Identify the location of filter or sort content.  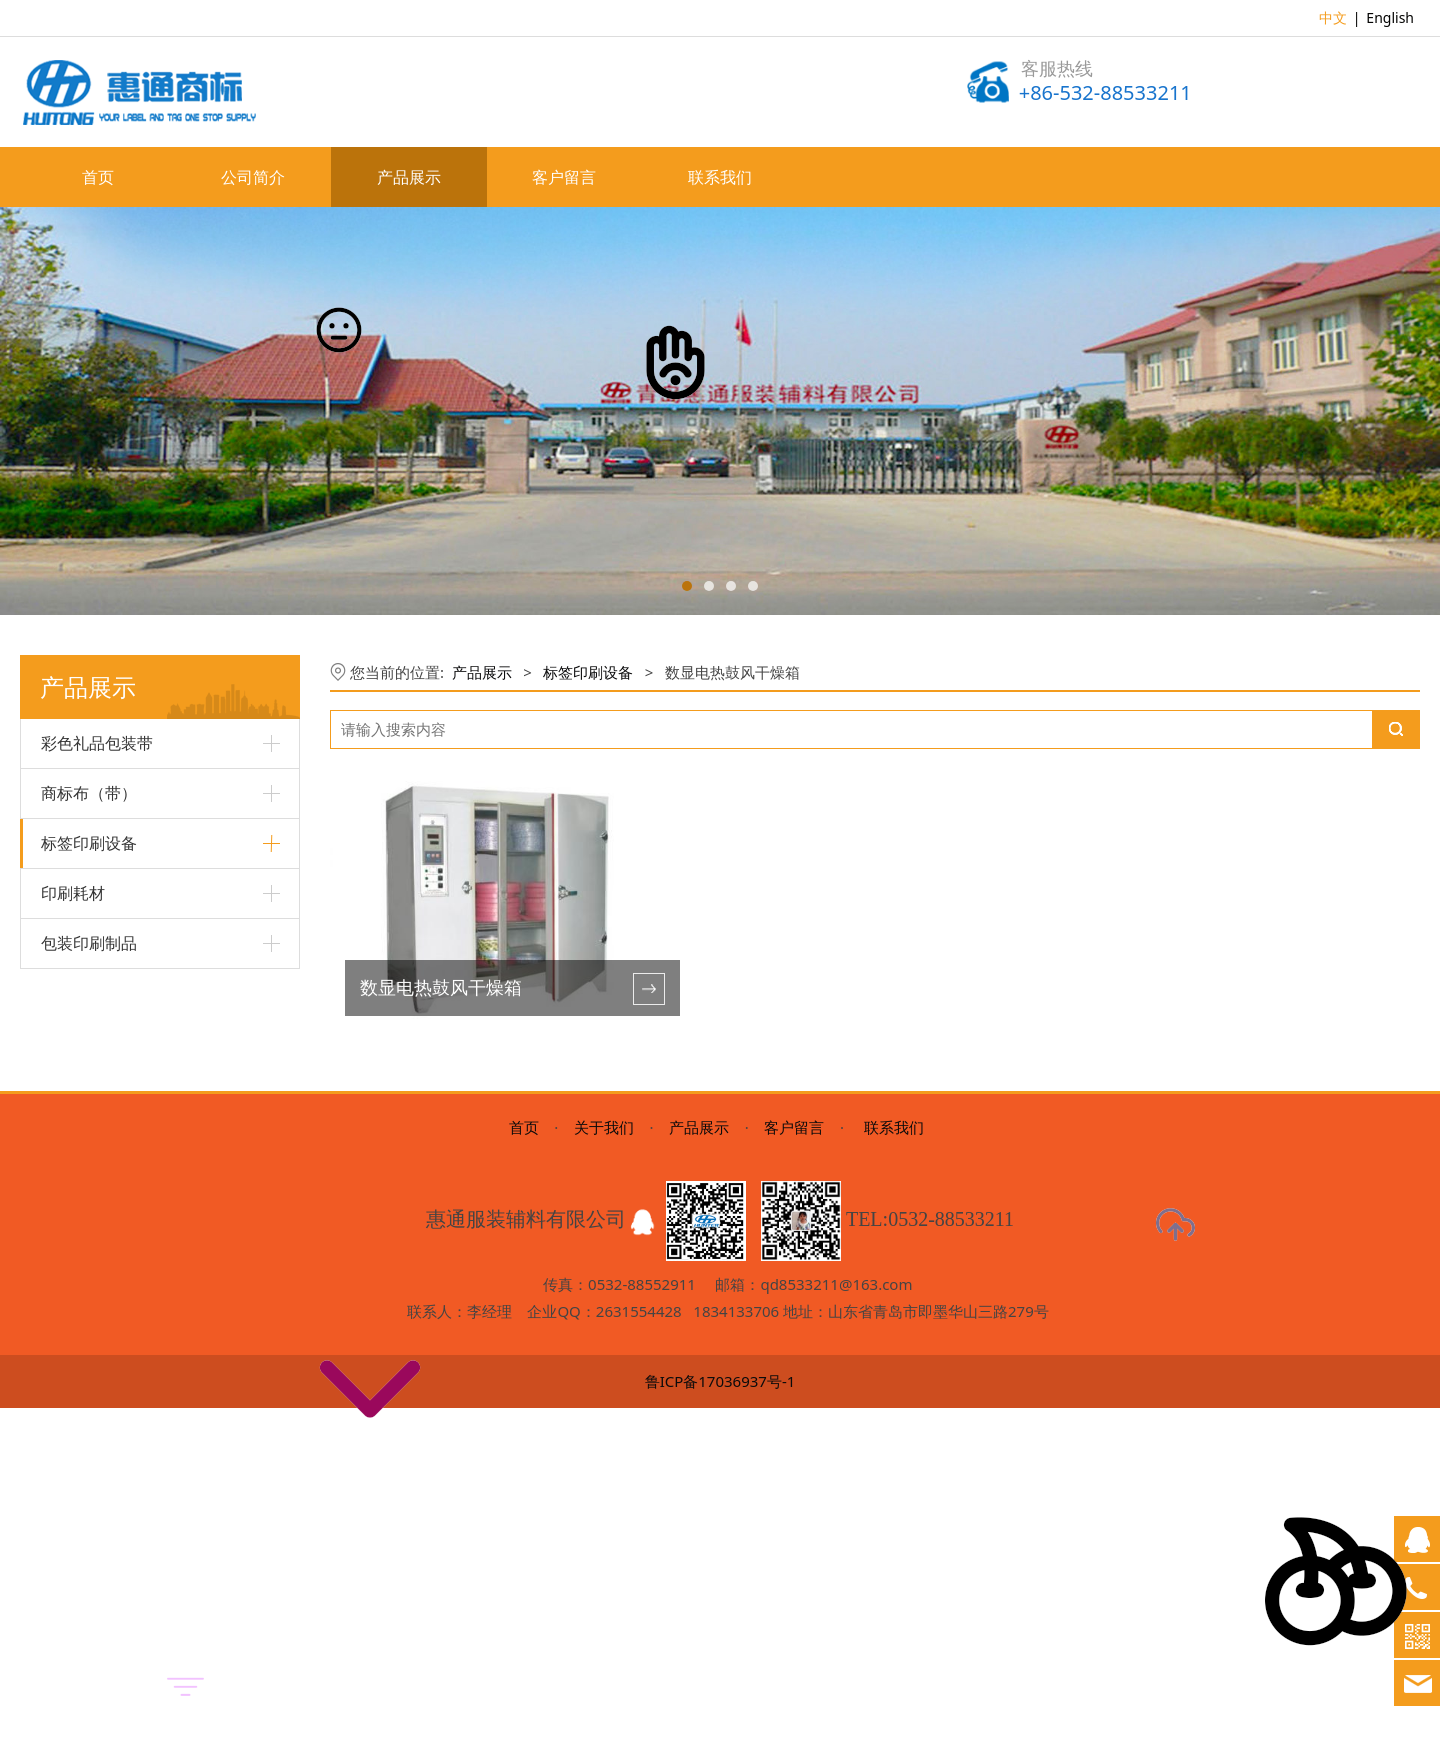
(185, 1685).